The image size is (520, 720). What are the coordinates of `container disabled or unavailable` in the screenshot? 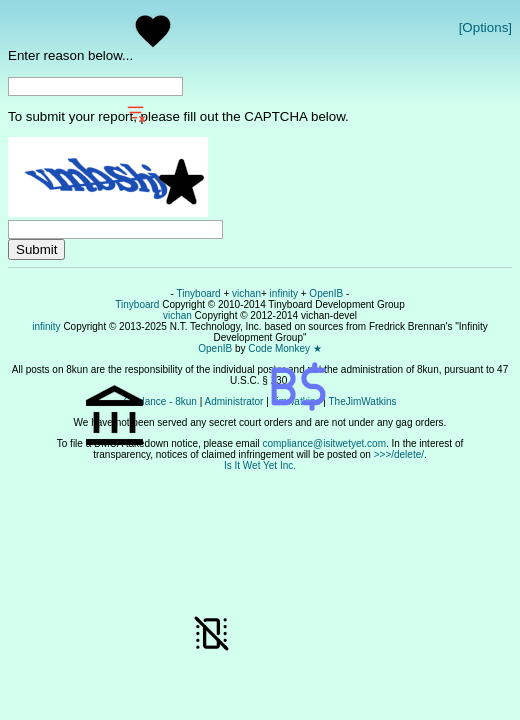 It's located at (211, 633).